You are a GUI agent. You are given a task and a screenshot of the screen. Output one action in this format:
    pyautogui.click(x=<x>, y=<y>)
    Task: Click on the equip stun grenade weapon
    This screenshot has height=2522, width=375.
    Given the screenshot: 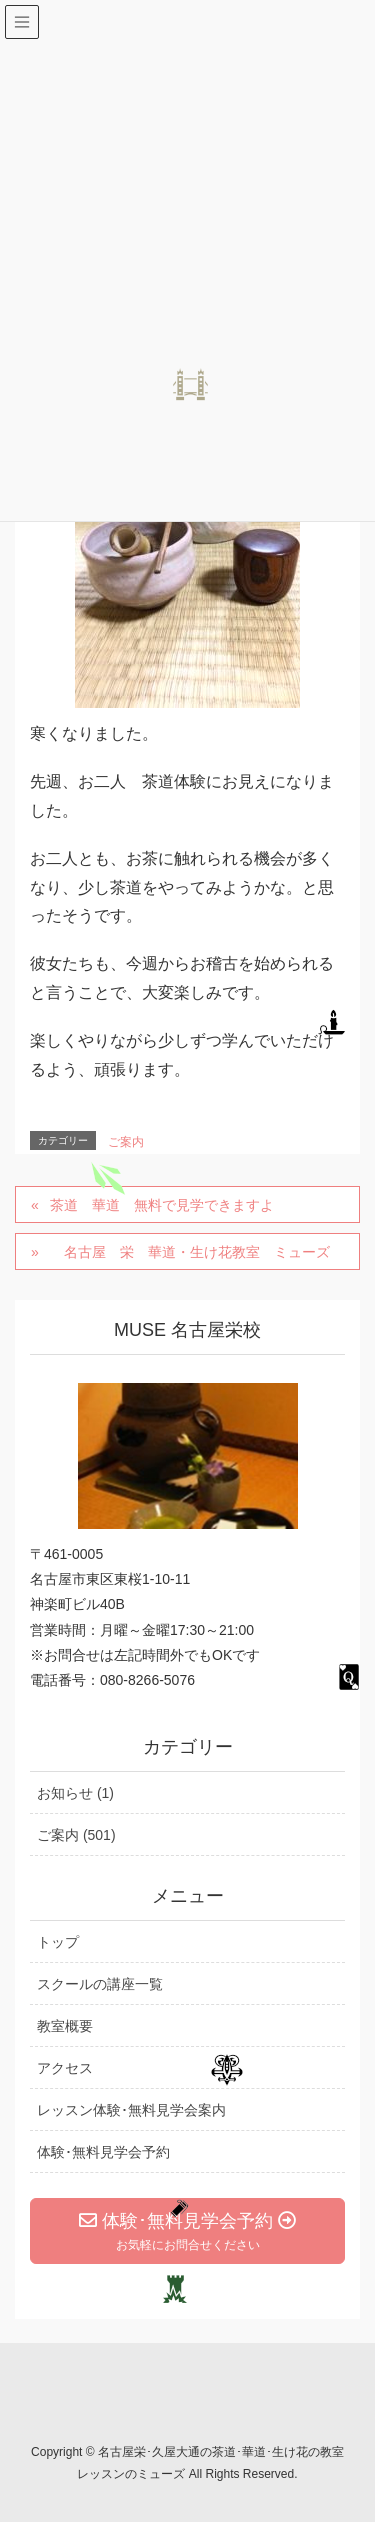 What is the action you would take?
    pyautogui.click(x=179, y=2208)
    